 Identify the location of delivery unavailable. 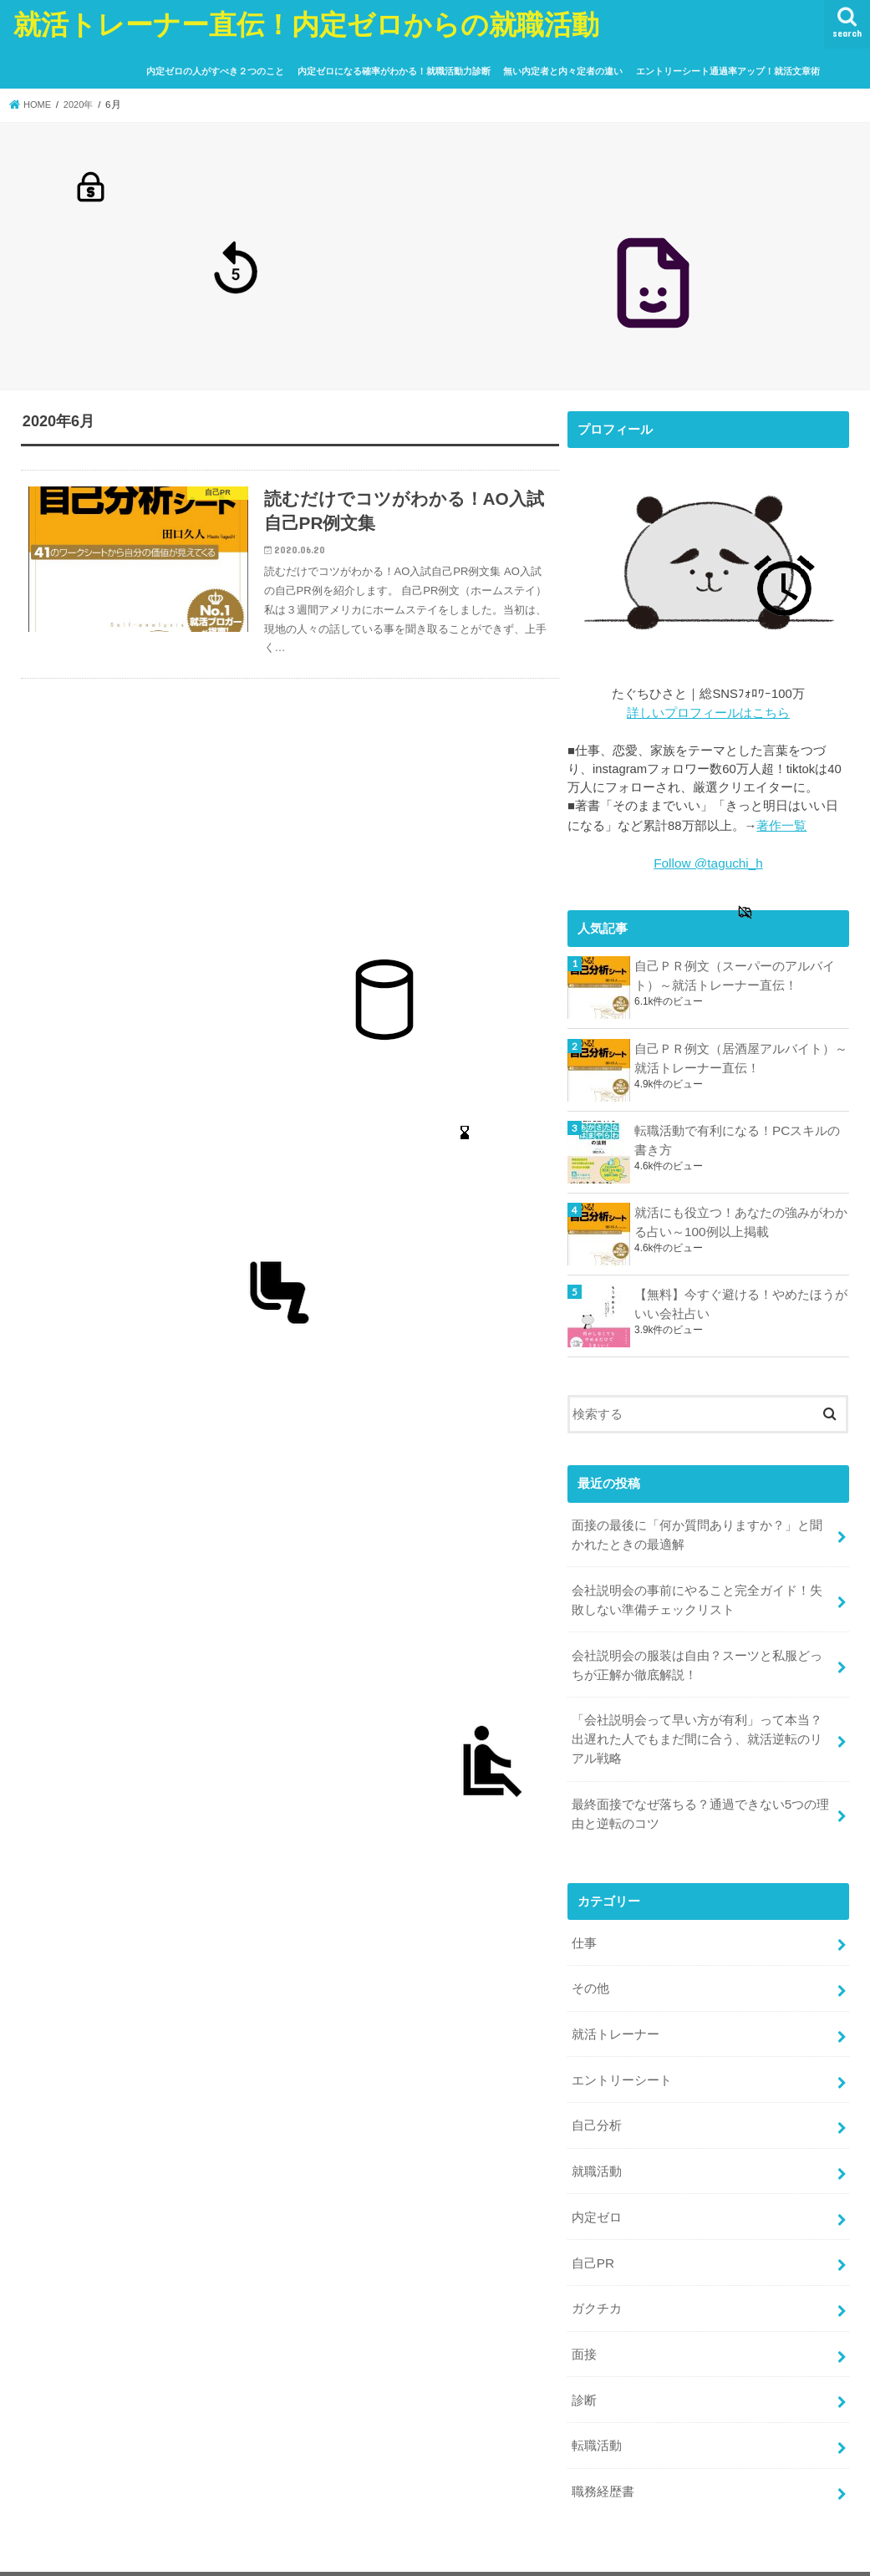
(745, 912).